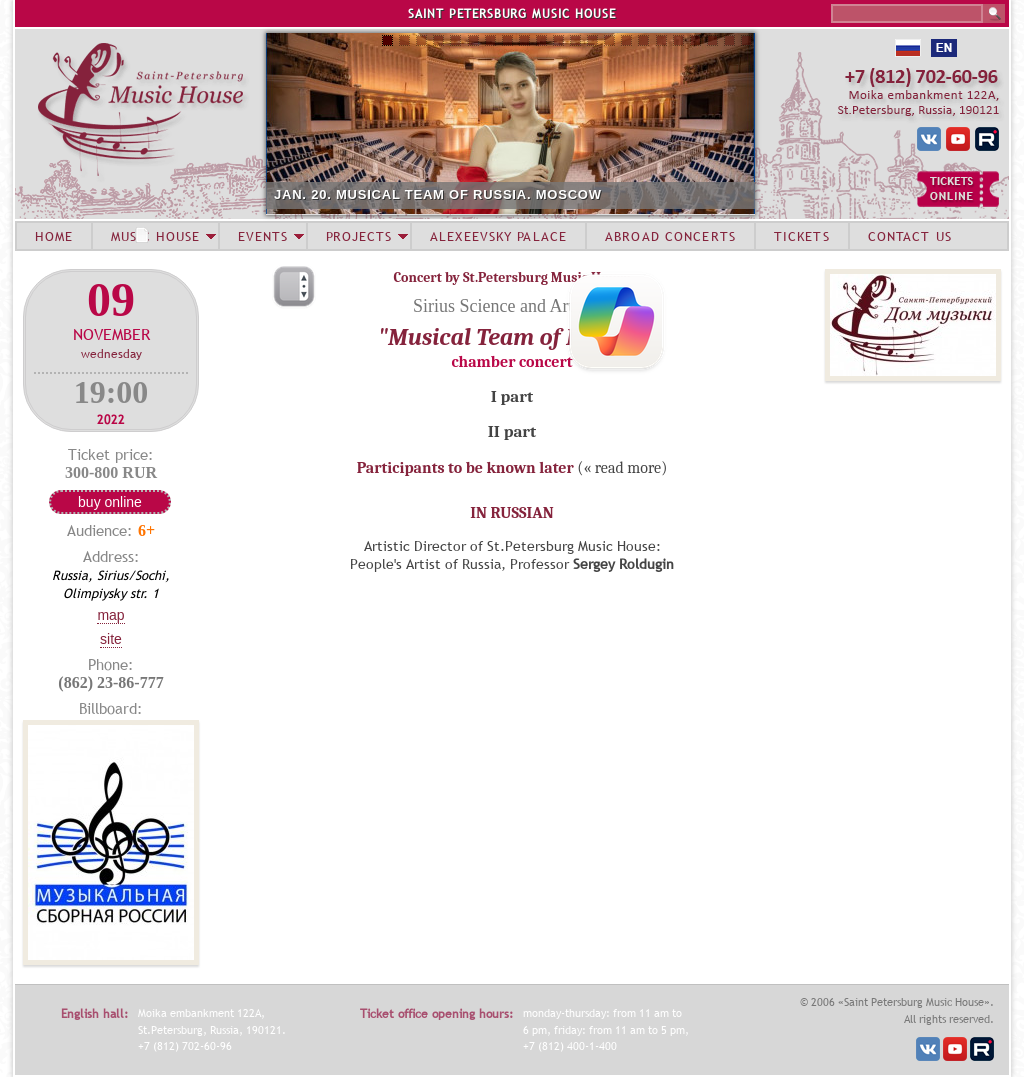  Describe the element at coordinates (616, 321) in the screenshot. I see `open Microsoft Copilot AI assistant` at that location.